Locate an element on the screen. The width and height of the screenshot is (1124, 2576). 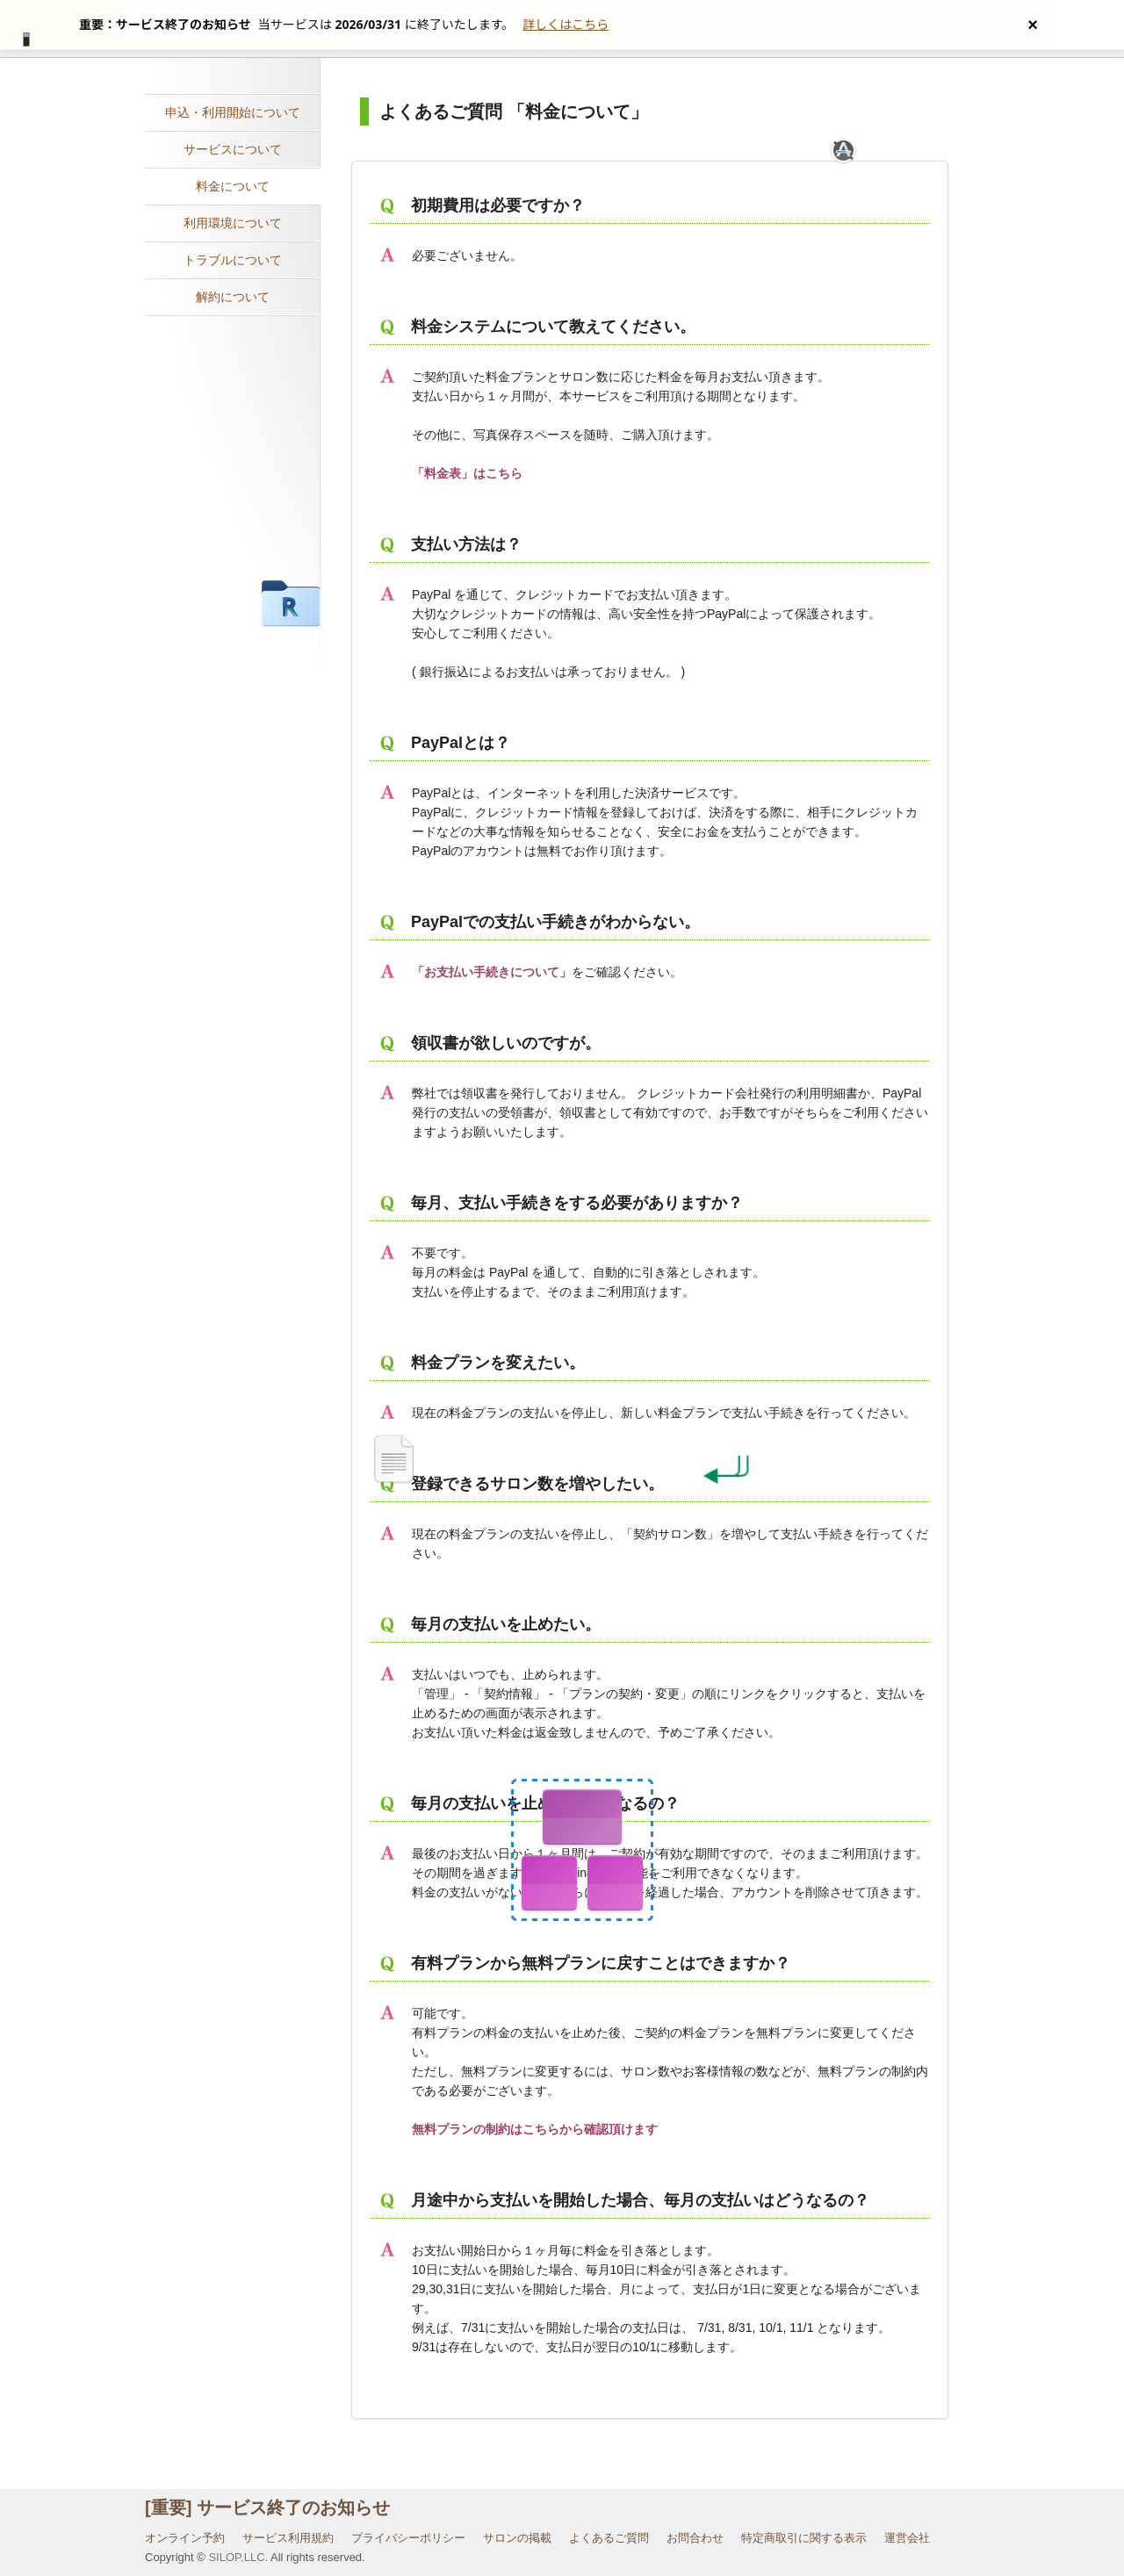
folder containing Autodesk Revit project files is located at coordinates (291, 605).